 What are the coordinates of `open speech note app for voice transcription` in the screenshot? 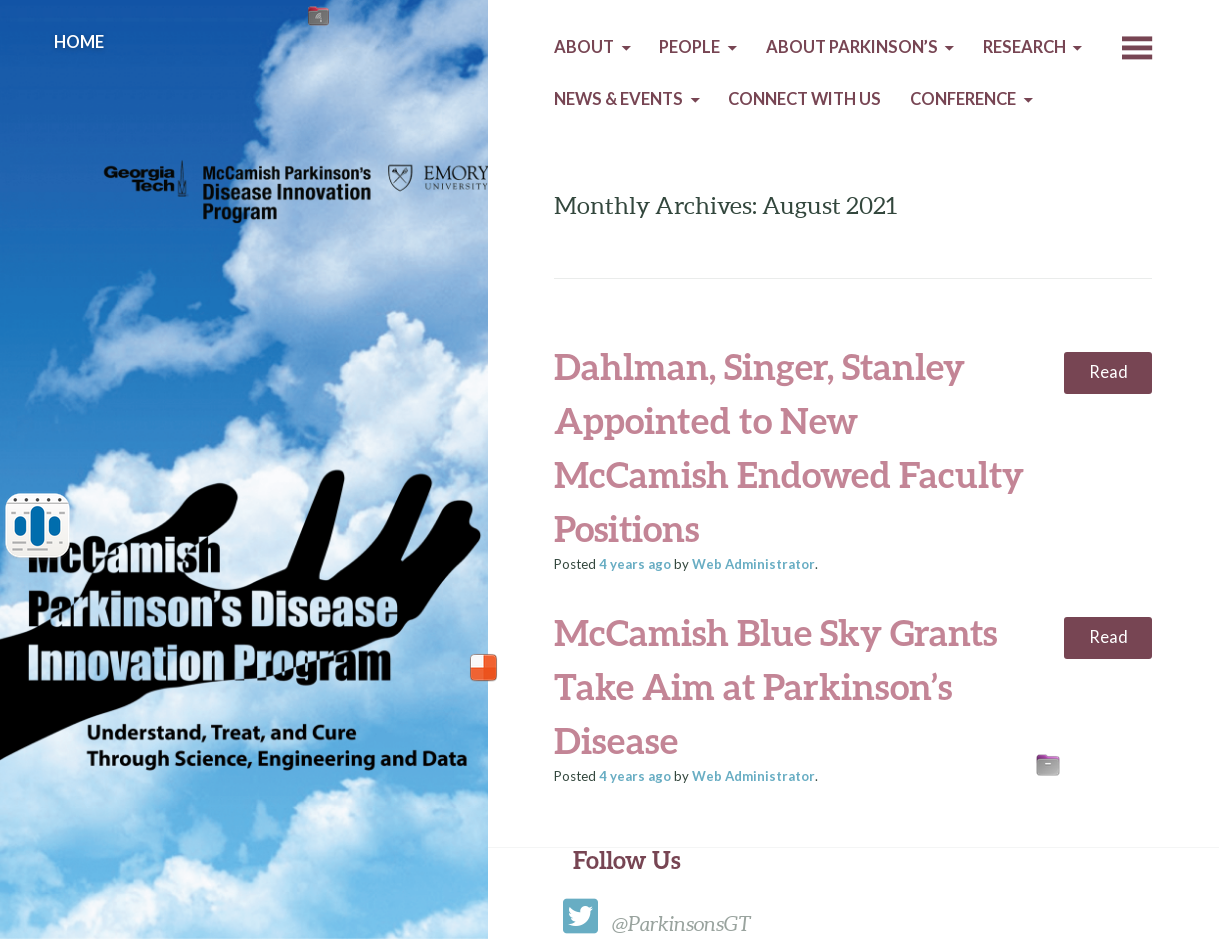 It's located at (37, 525).